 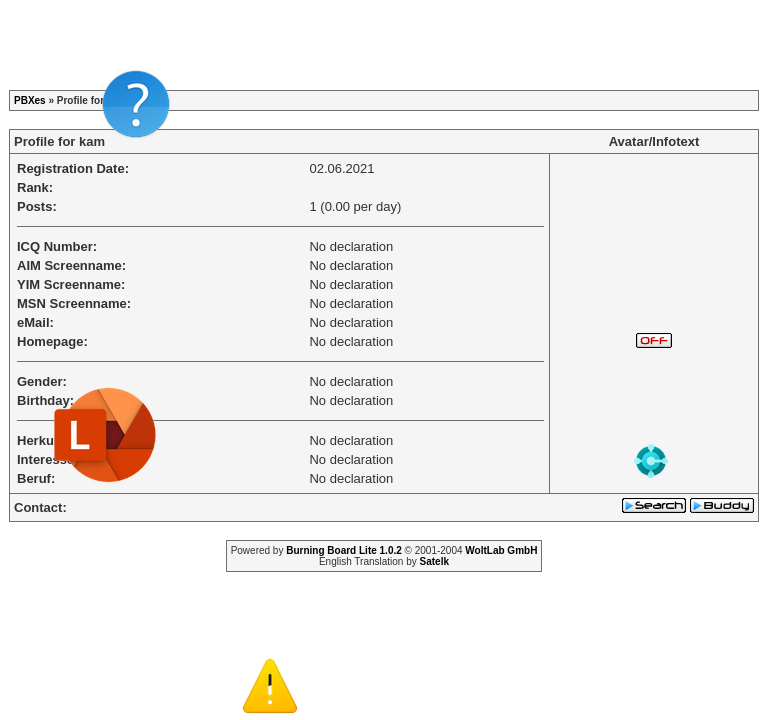 I want to click on open microsoft lens app, so click(x=105, y=435).